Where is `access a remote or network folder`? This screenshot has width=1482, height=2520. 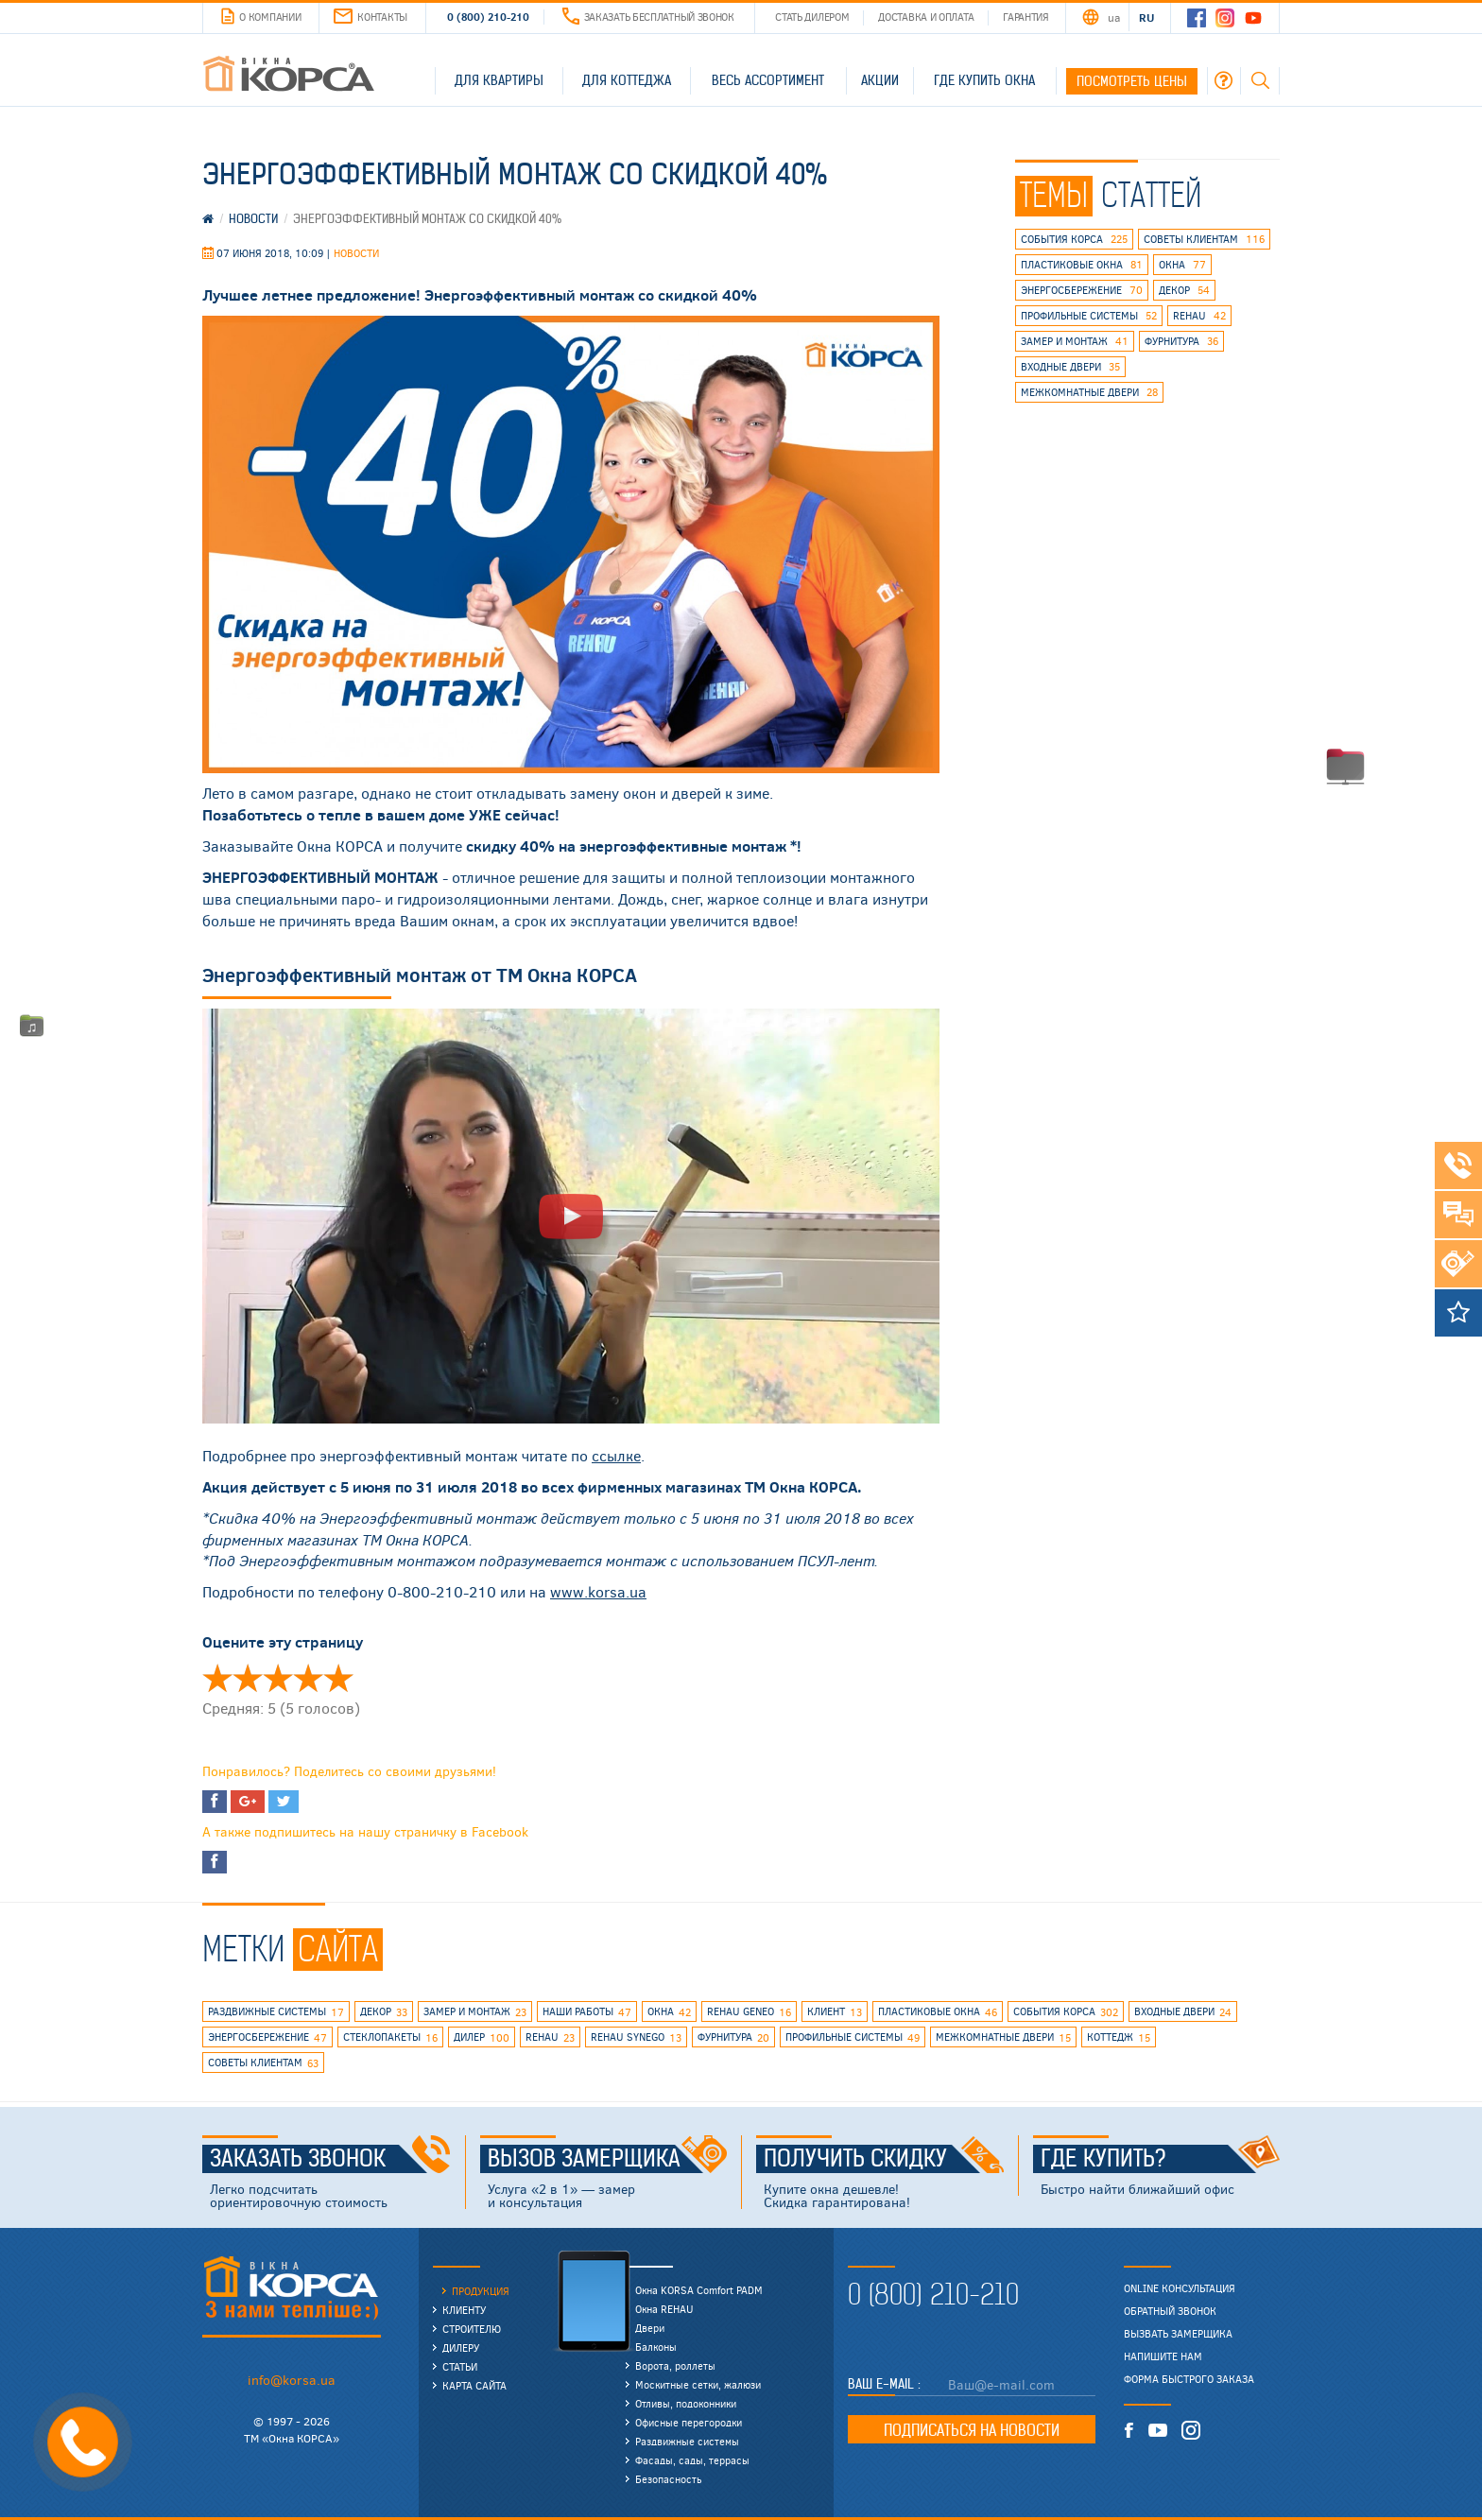 access a remote or network folder is located at coordinates (1345, 766).